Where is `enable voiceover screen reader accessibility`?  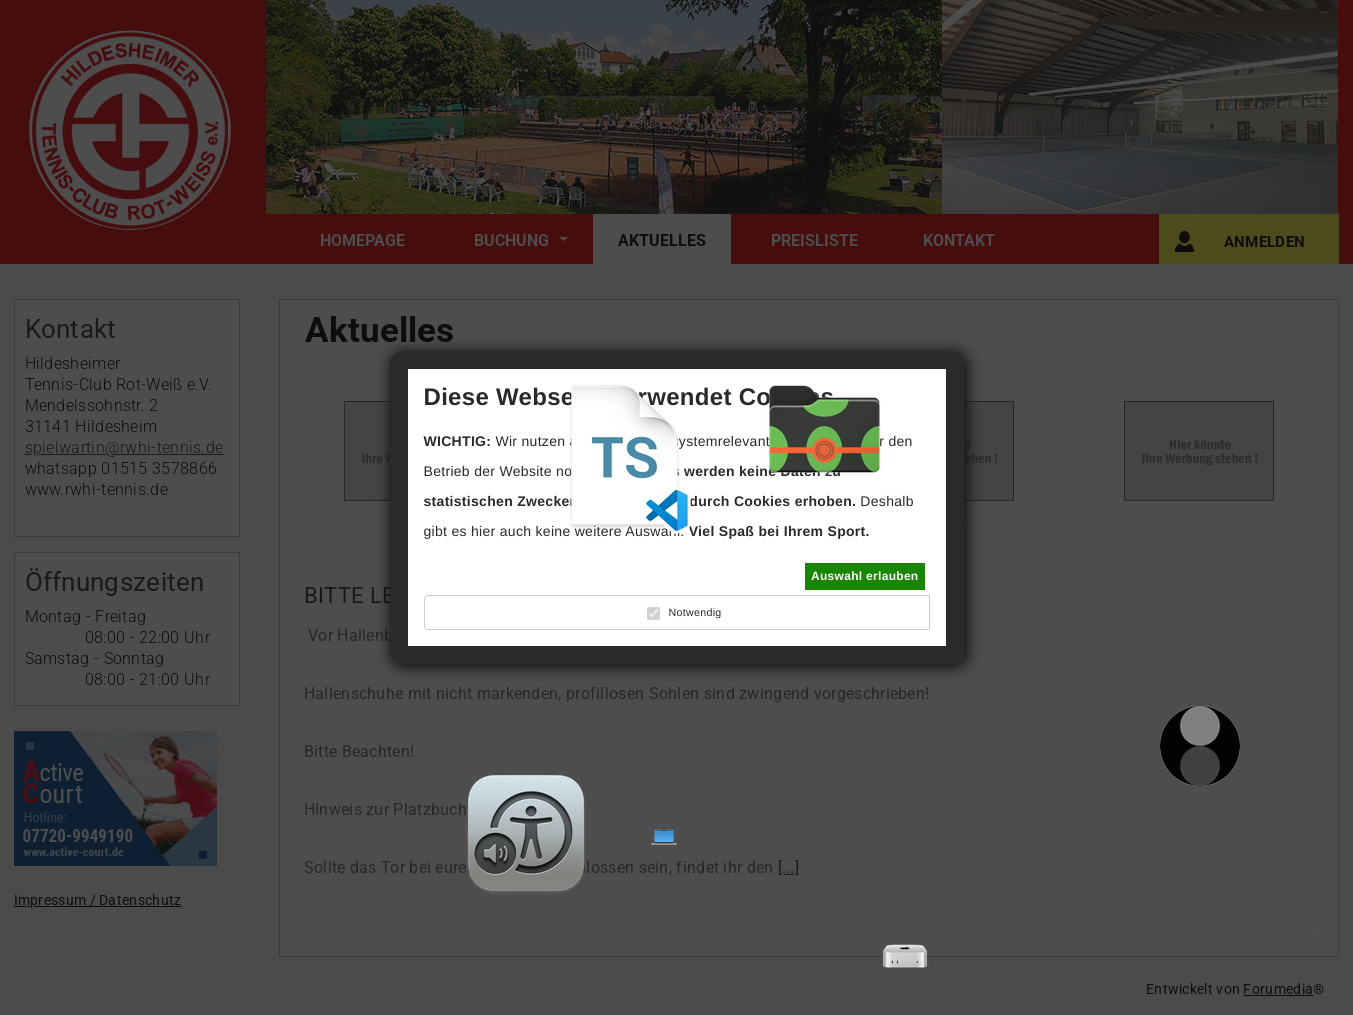
enable voiceover screen reader accessibility is located at coordinates (526, 833).